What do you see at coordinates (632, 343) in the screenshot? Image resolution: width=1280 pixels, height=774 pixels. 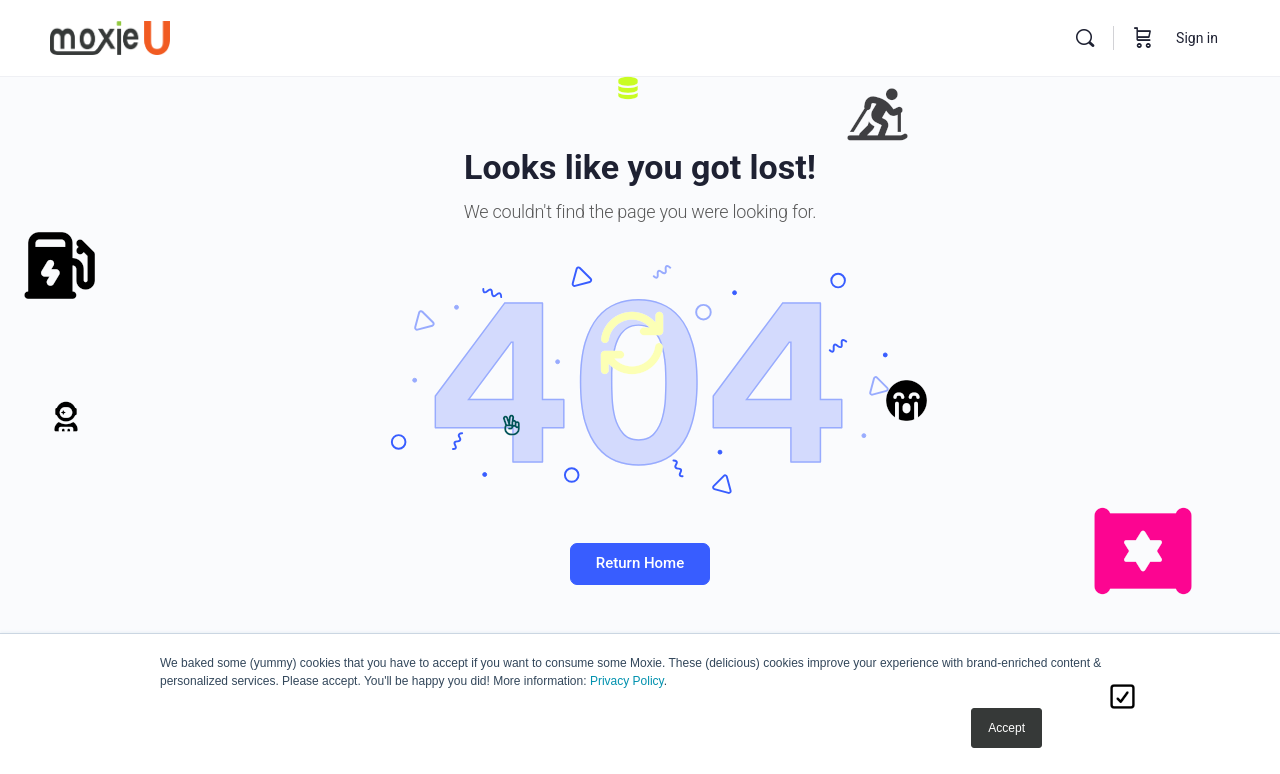 I see `refresh the current page or content` at bounding box center [632, 343].